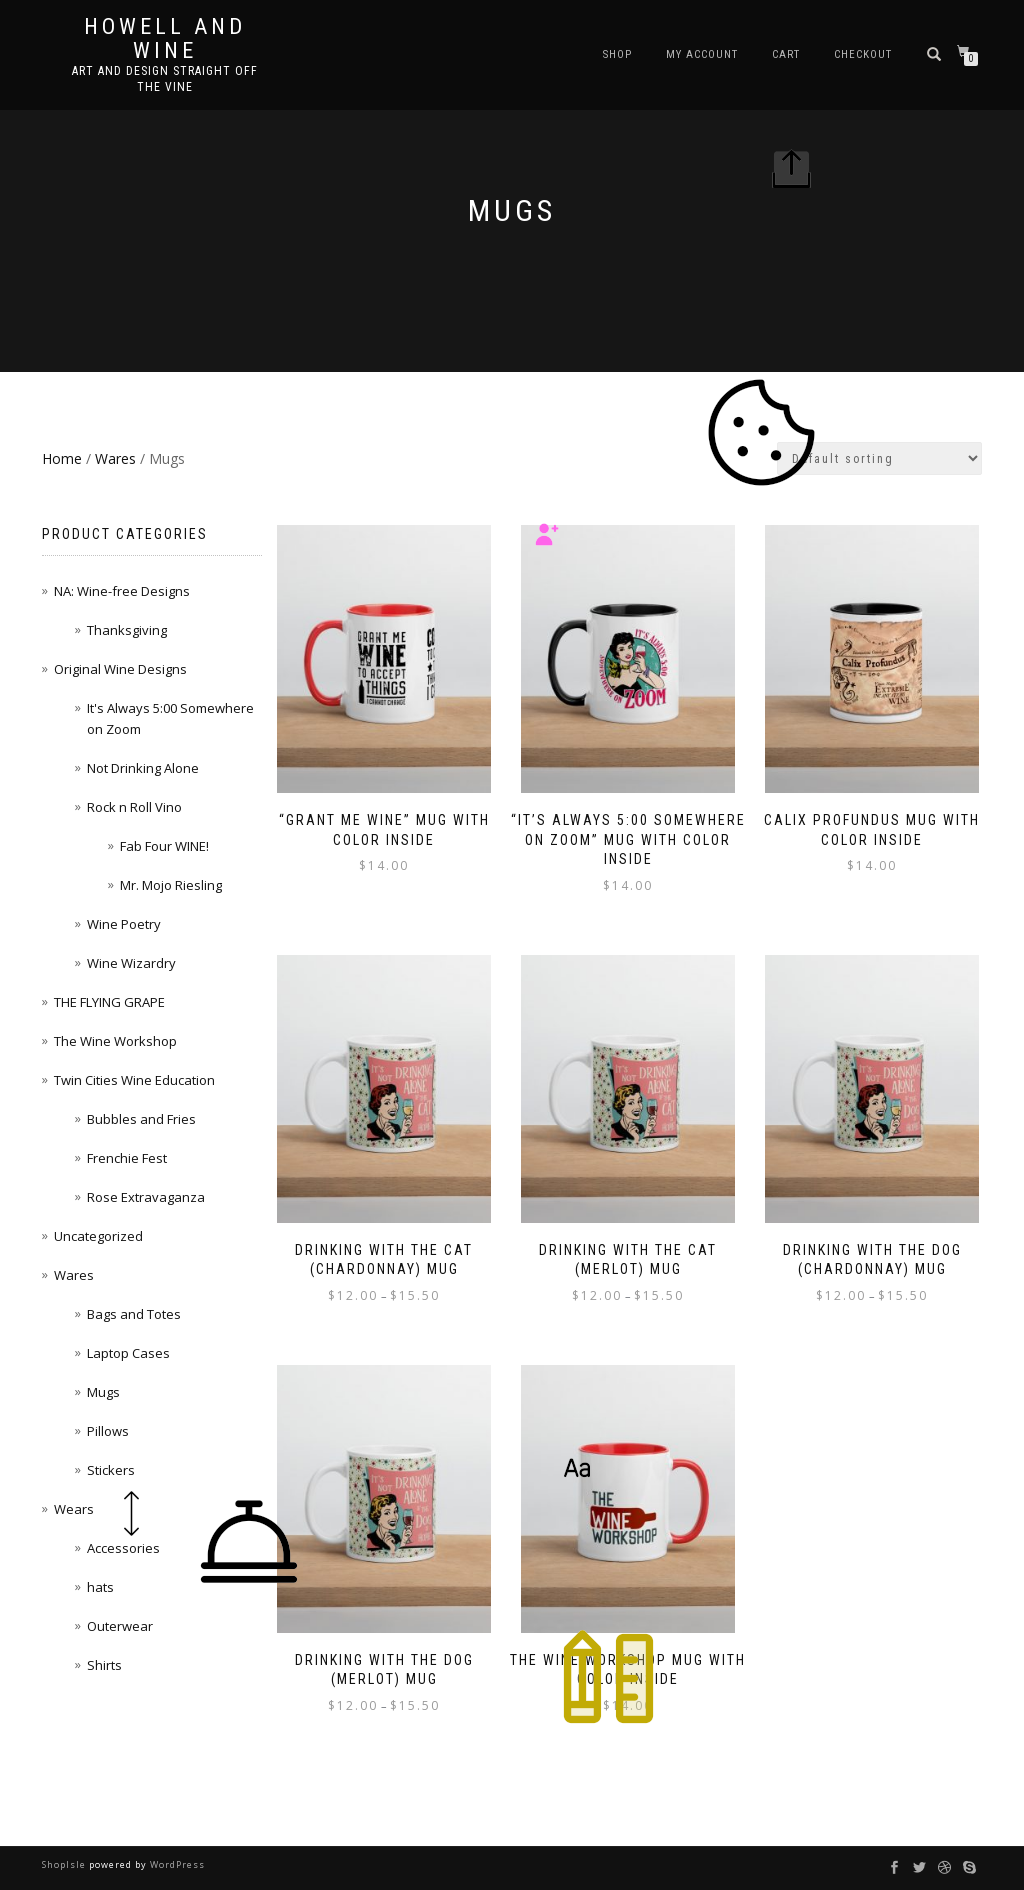 The width and height of the screenshot is (1024, 1890). I want to click on add a new contact, so click(546, 534).